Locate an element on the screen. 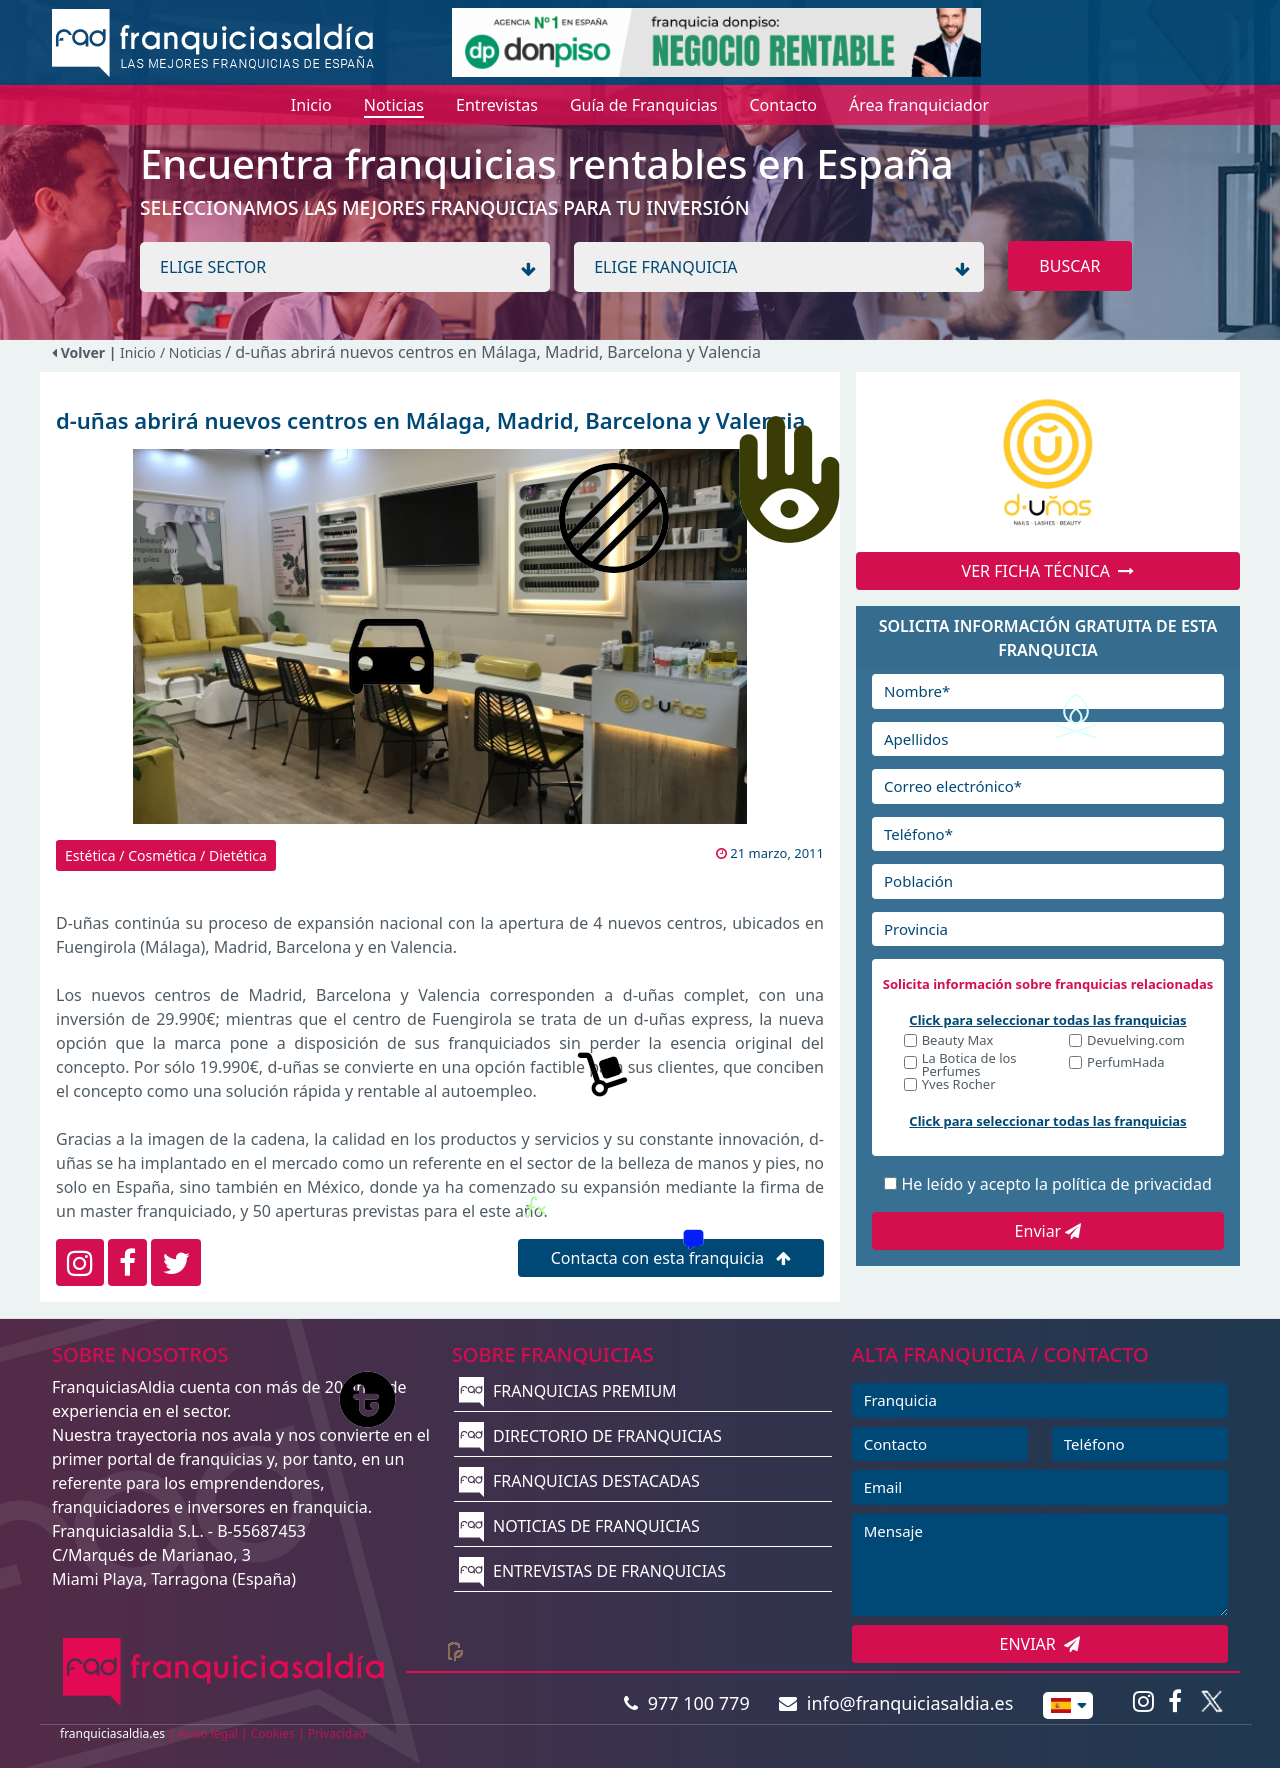 The height and width of the screenshot is (1768, 1280). insert a mathematical function or formula is located at coordinates (535, 1207).